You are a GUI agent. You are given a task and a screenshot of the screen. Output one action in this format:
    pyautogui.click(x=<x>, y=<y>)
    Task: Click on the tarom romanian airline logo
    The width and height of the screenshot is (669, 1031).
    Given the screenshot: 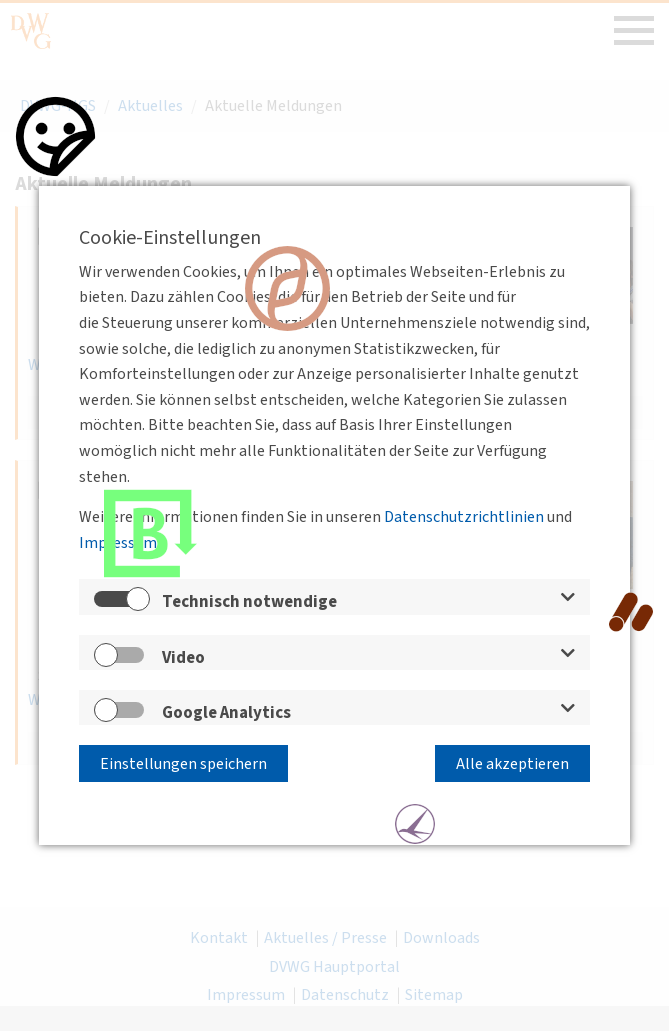 What is the action you would take?
    pyautogui.click(x=415, y=824)
    